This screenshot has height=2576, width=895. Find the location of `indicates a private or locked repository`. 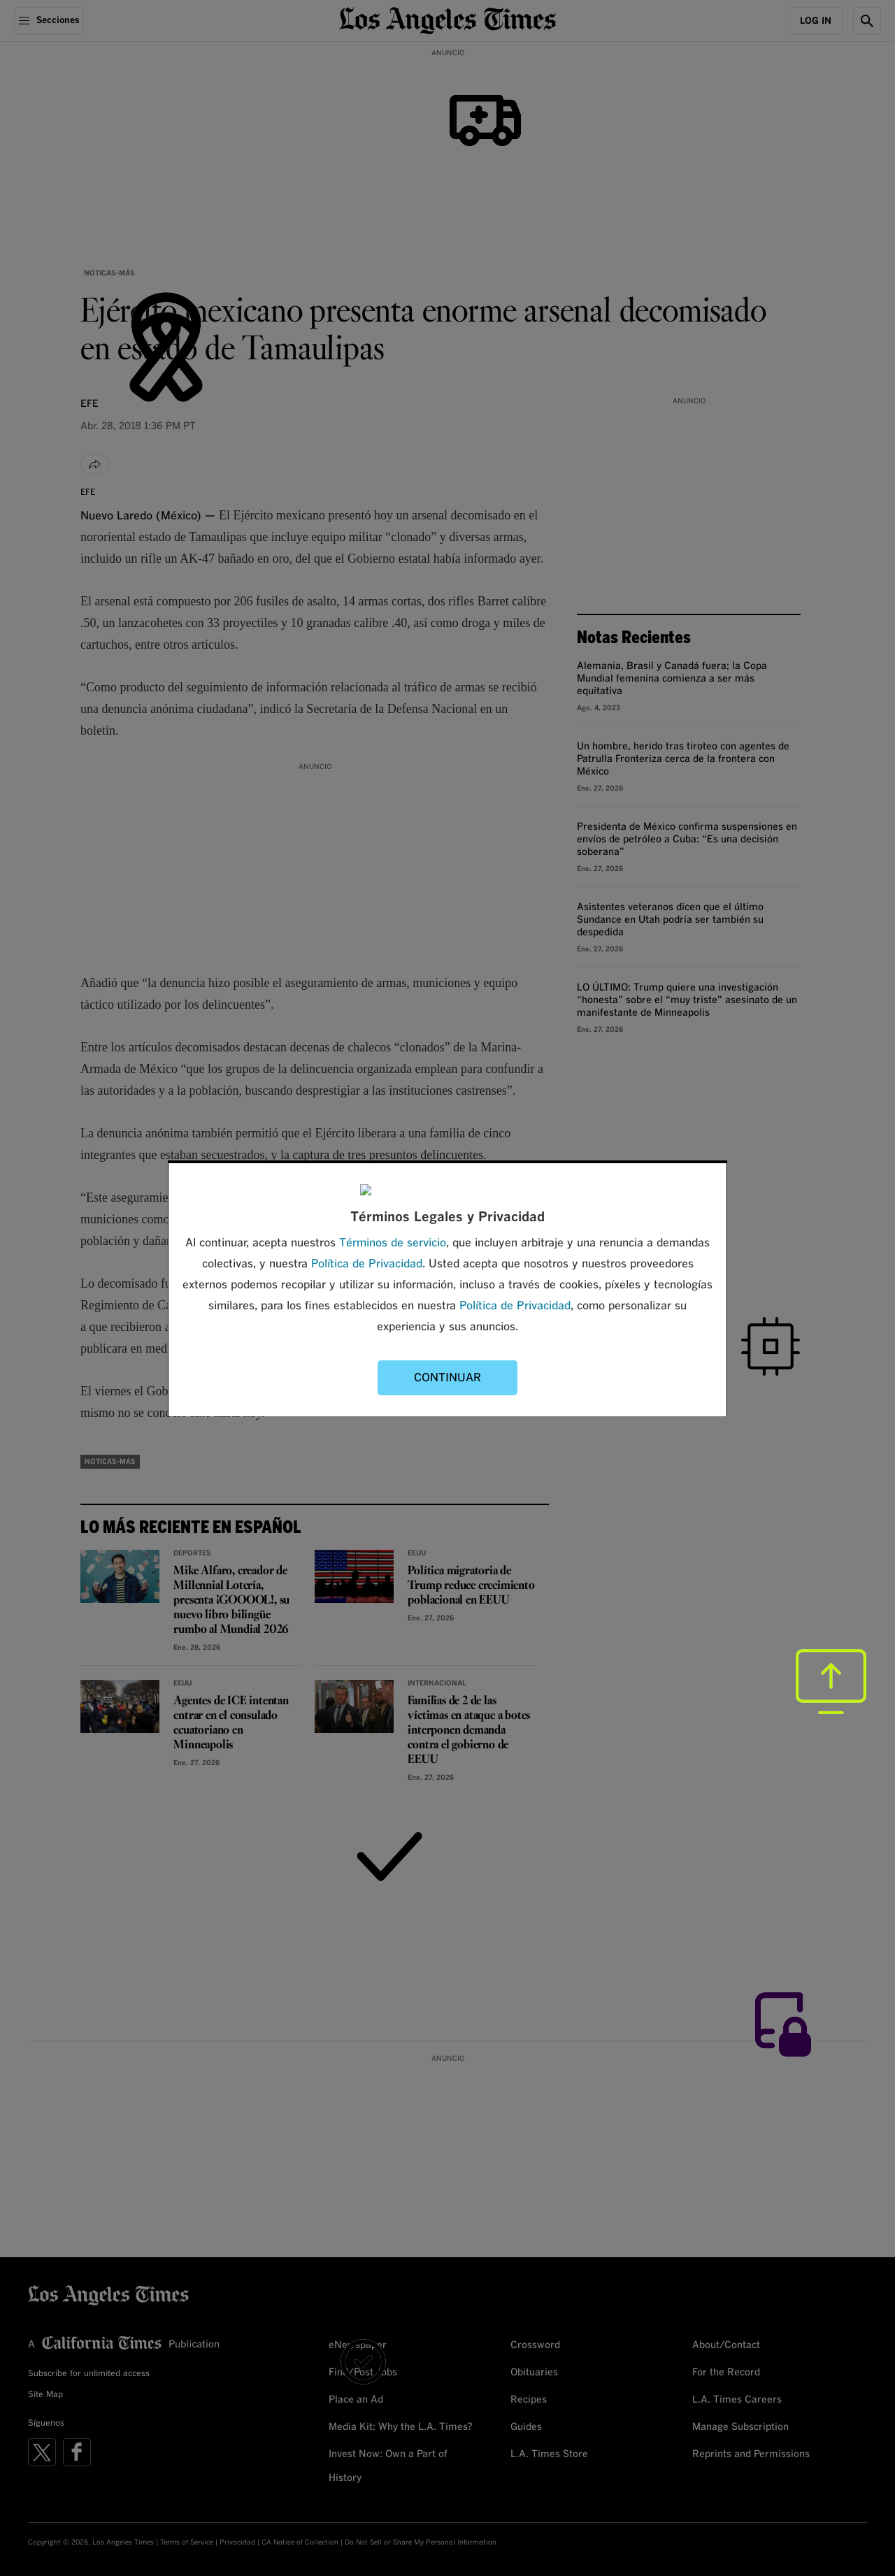

indicates a private or locked repository is located at coordinates (779, 2024).